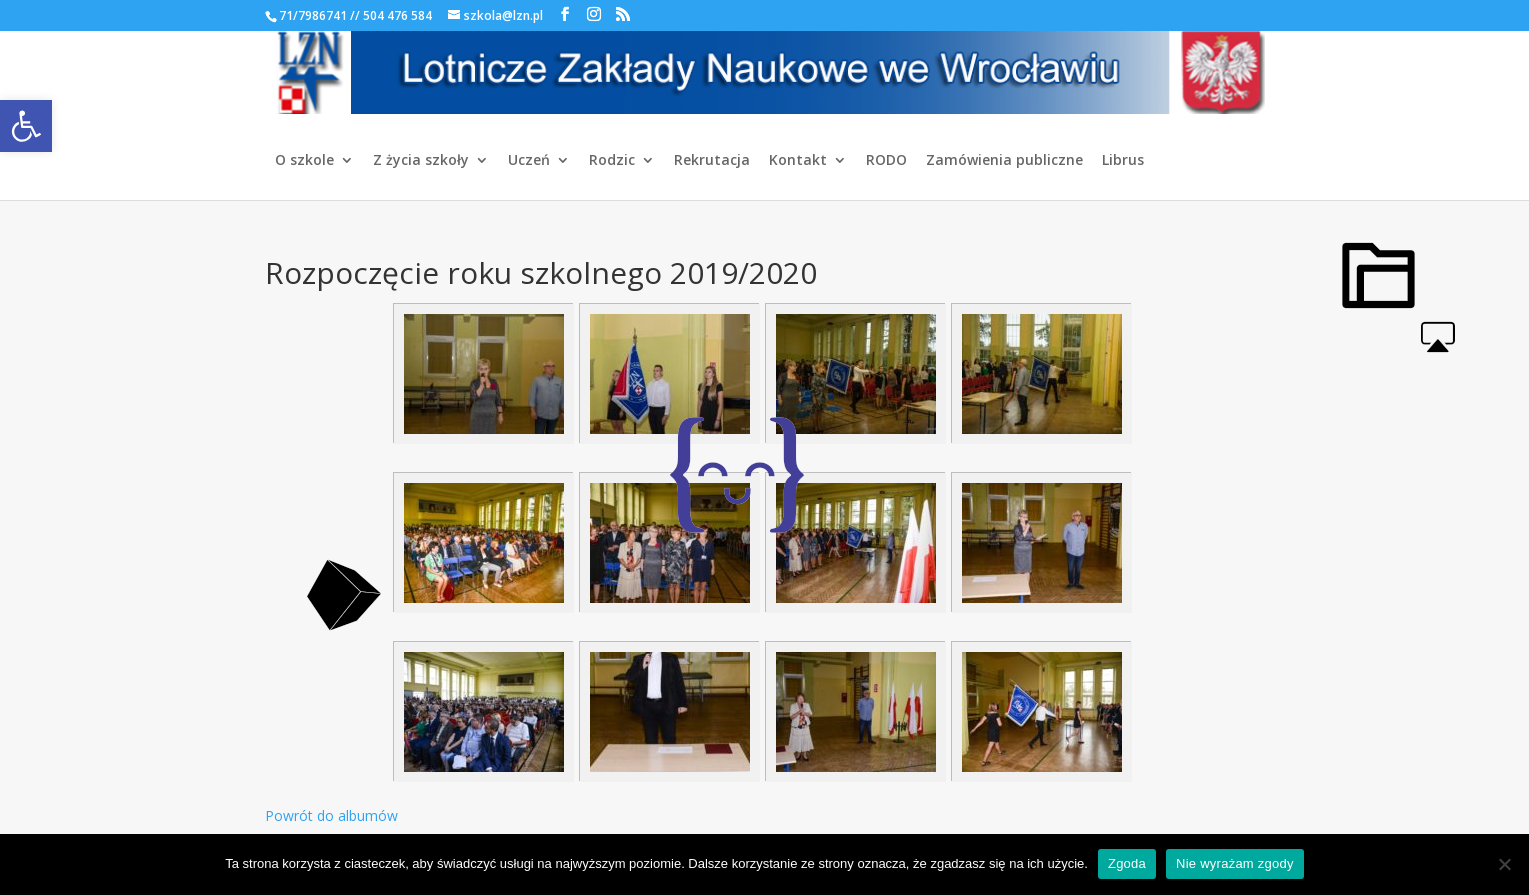  I want to click on open folder to view files, so click(1378, 275).